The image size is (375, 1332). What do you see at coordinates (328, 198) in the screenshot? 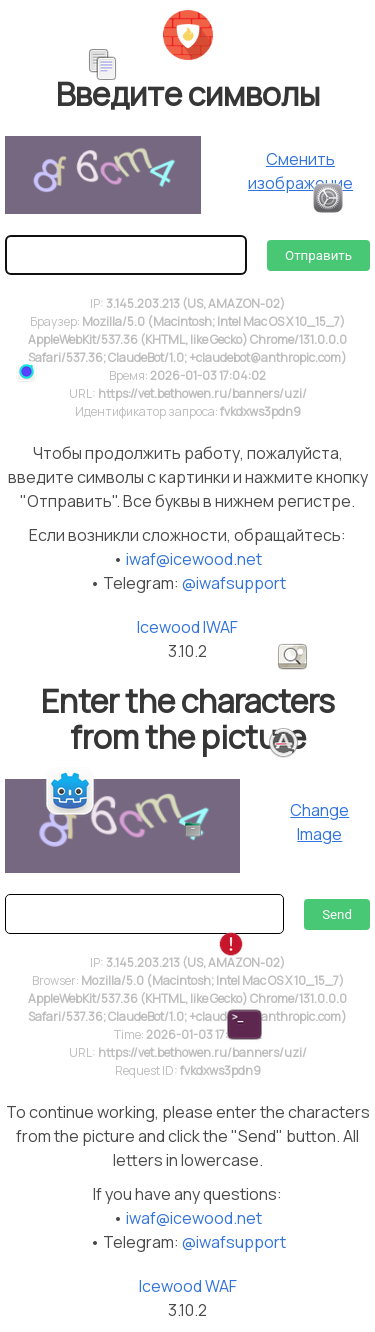
I see `open system settings` at bounding box center [328, 198].